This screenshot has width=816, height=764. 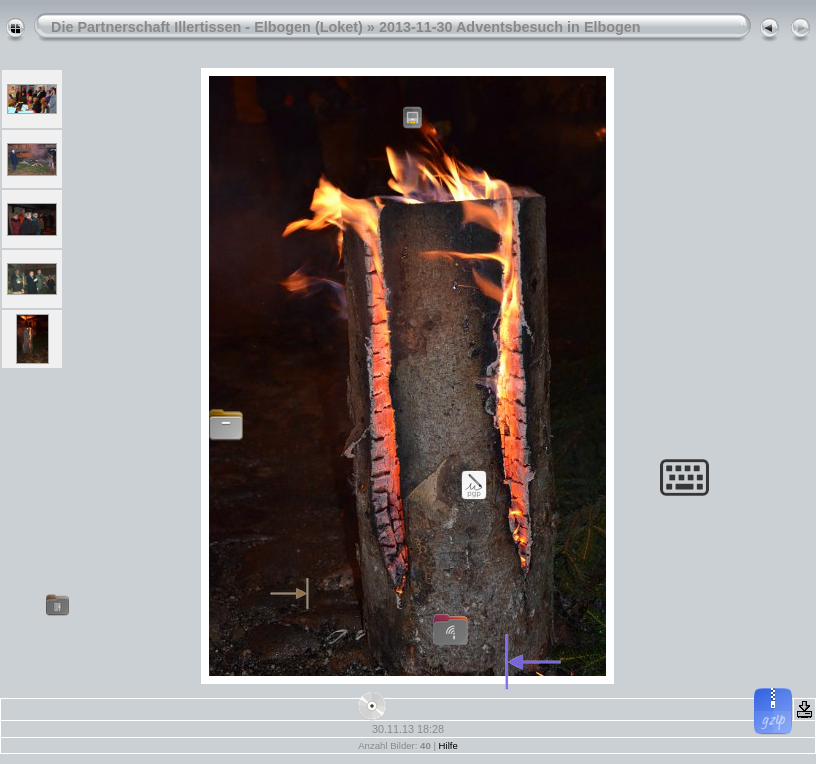 I want to click on go to the last item or page, so click(x=289, y=593).